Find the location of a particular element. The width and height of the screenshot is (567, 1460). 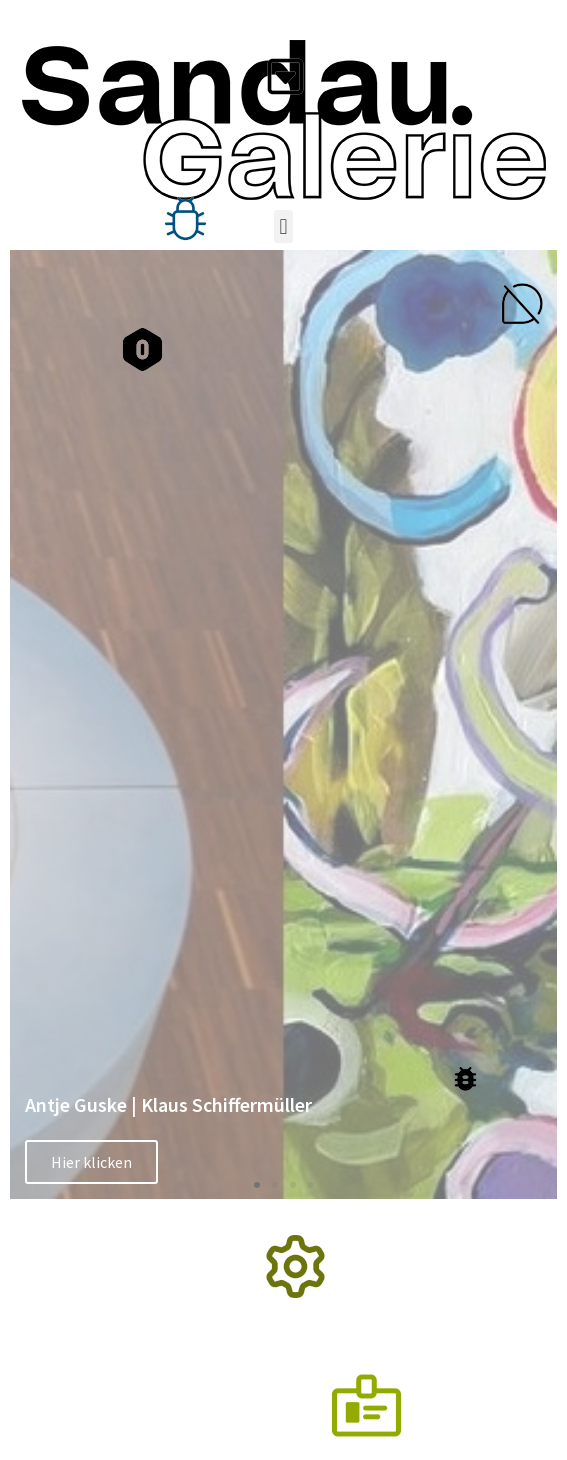

report a bug or issue is located at coordinates (465, 1078).